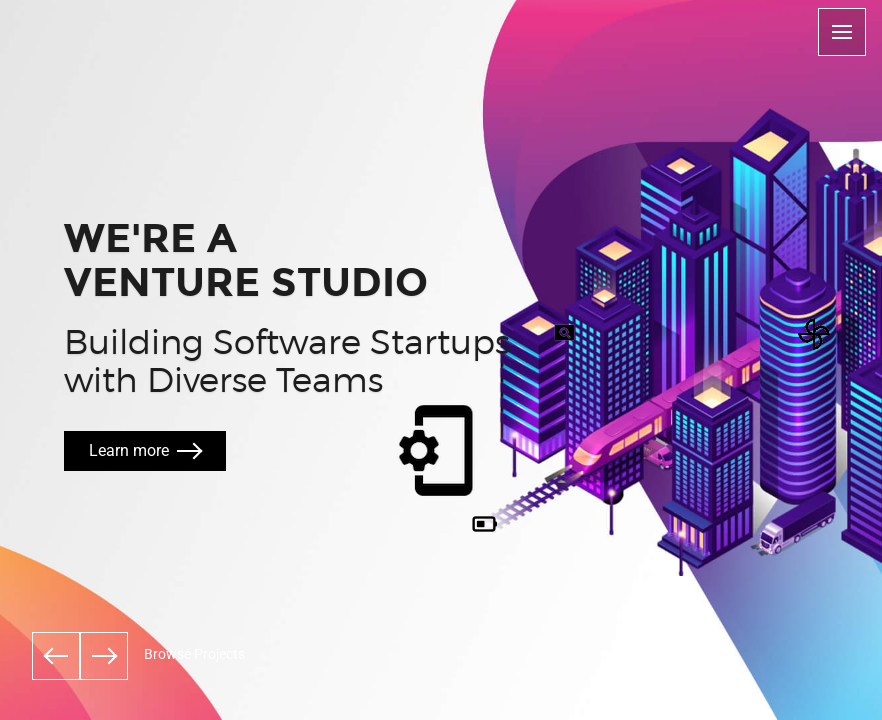 This screenshot has height=720, width=882. Describe the element at coordinates (814, 334) in the screenshot. I see `access toys or games category` at that location.